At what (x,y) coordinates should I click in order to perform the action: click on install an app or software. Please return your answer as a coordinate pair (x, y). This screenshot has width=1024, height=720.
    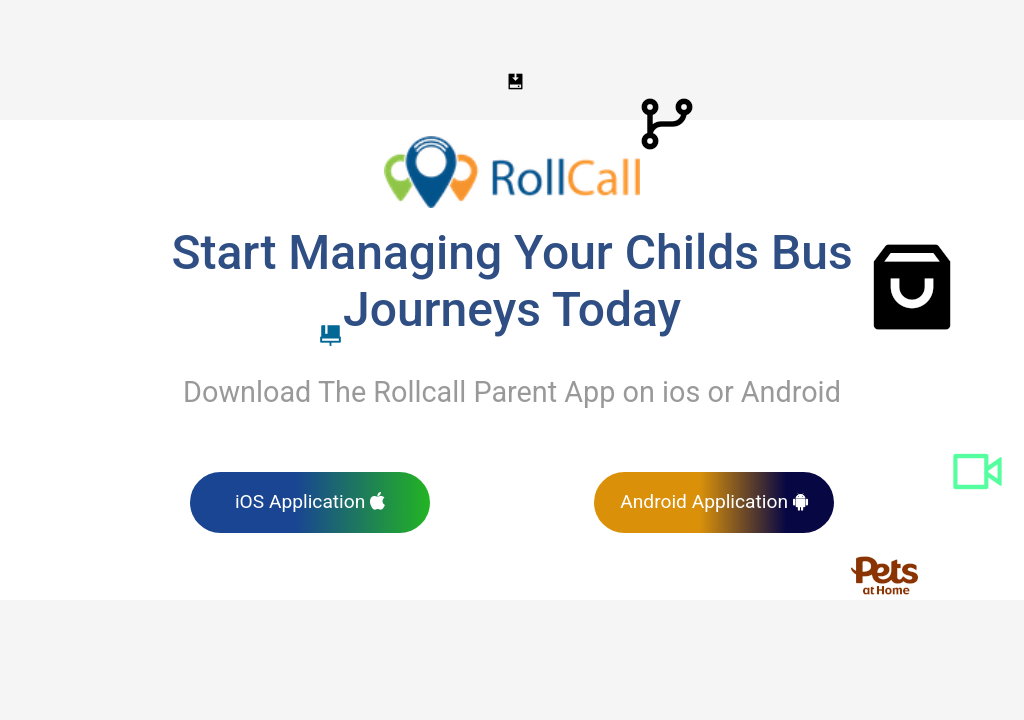
    Looking at the image, I should click on (515, 81).